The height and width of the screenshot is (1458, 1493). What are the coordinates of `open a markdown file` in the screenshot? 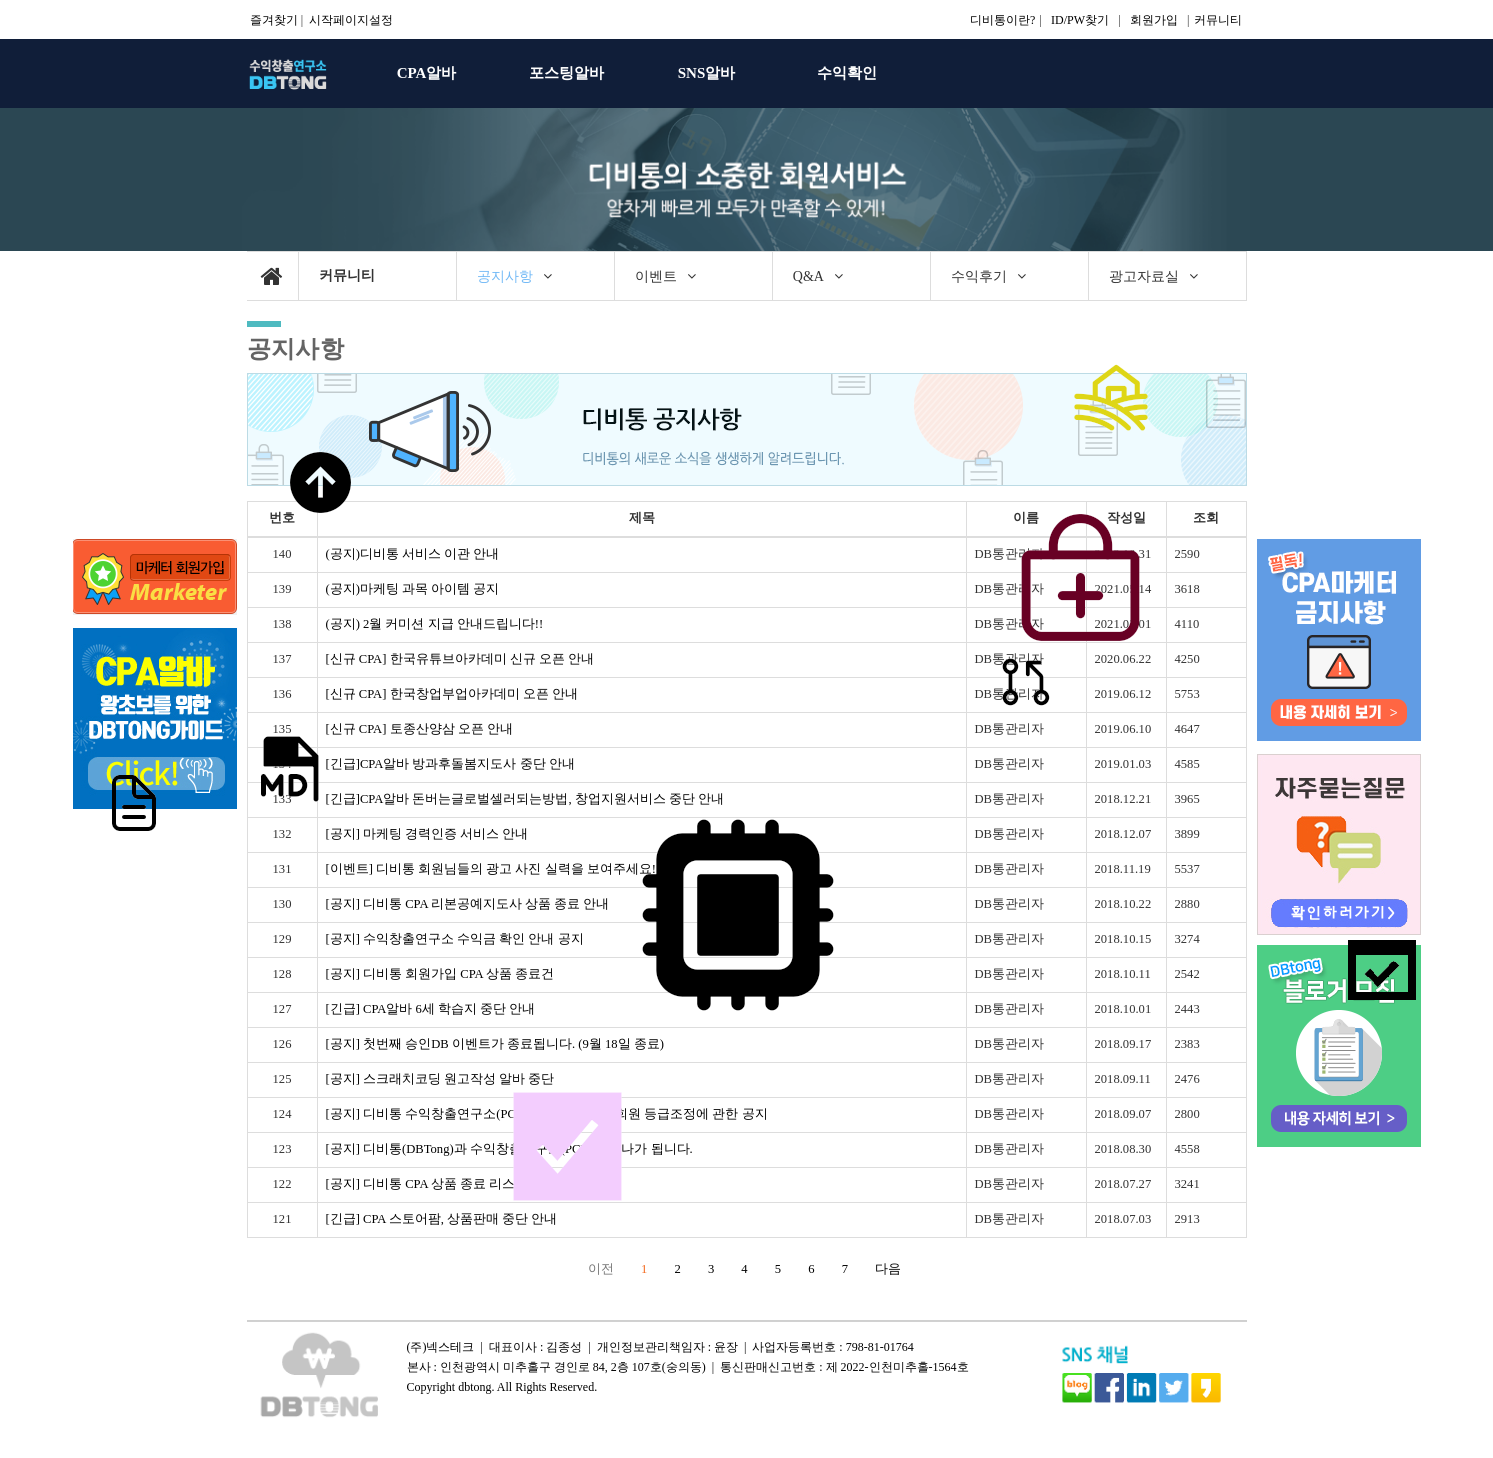 It's located at (291, 769).